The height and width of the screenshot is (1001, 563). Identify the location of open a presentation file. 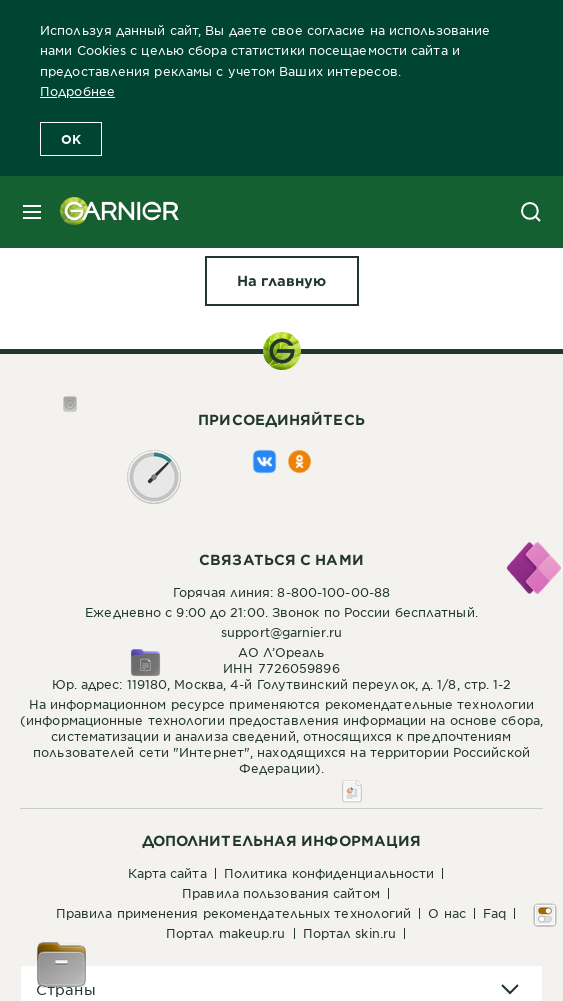
(352, 791).